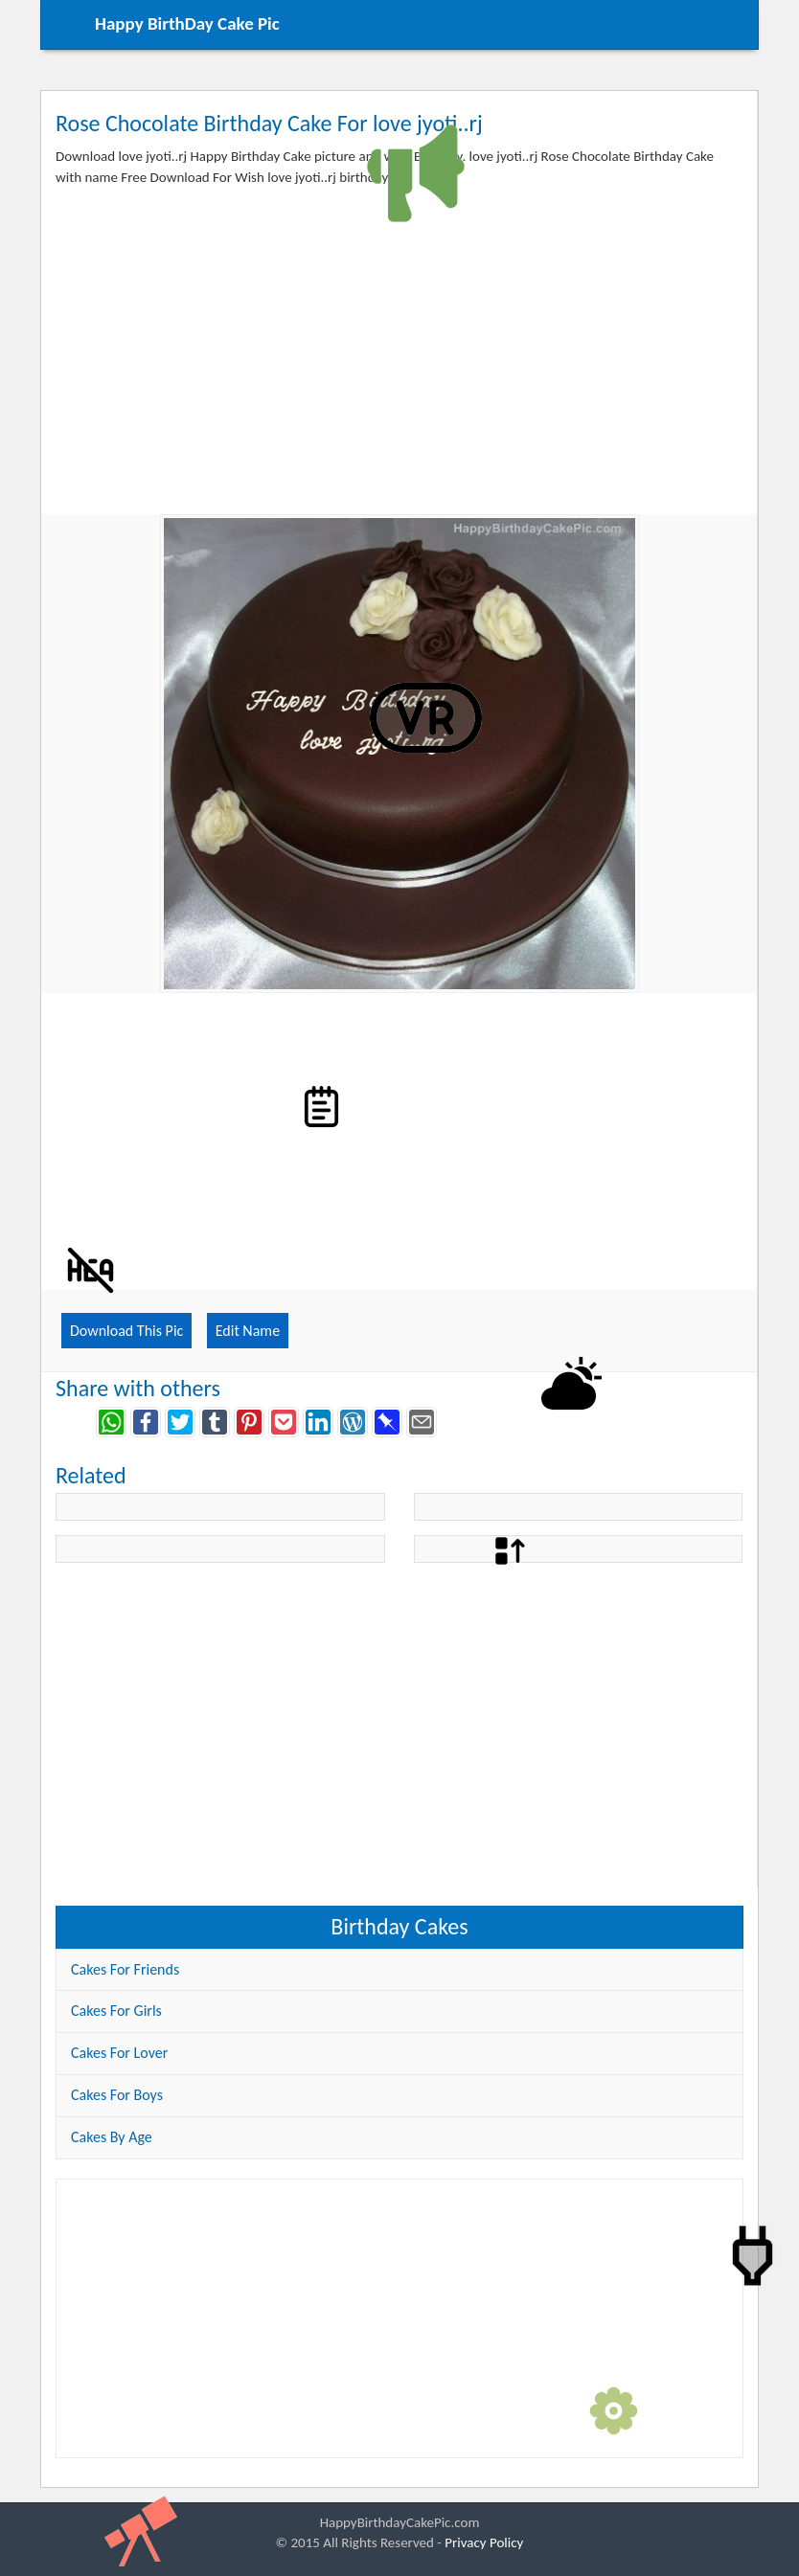 This screenshot has width=799, height=2576. Describe the element at coordinates (509, 1550) in the screenshot. I see `sort items in ascending order` at that location.